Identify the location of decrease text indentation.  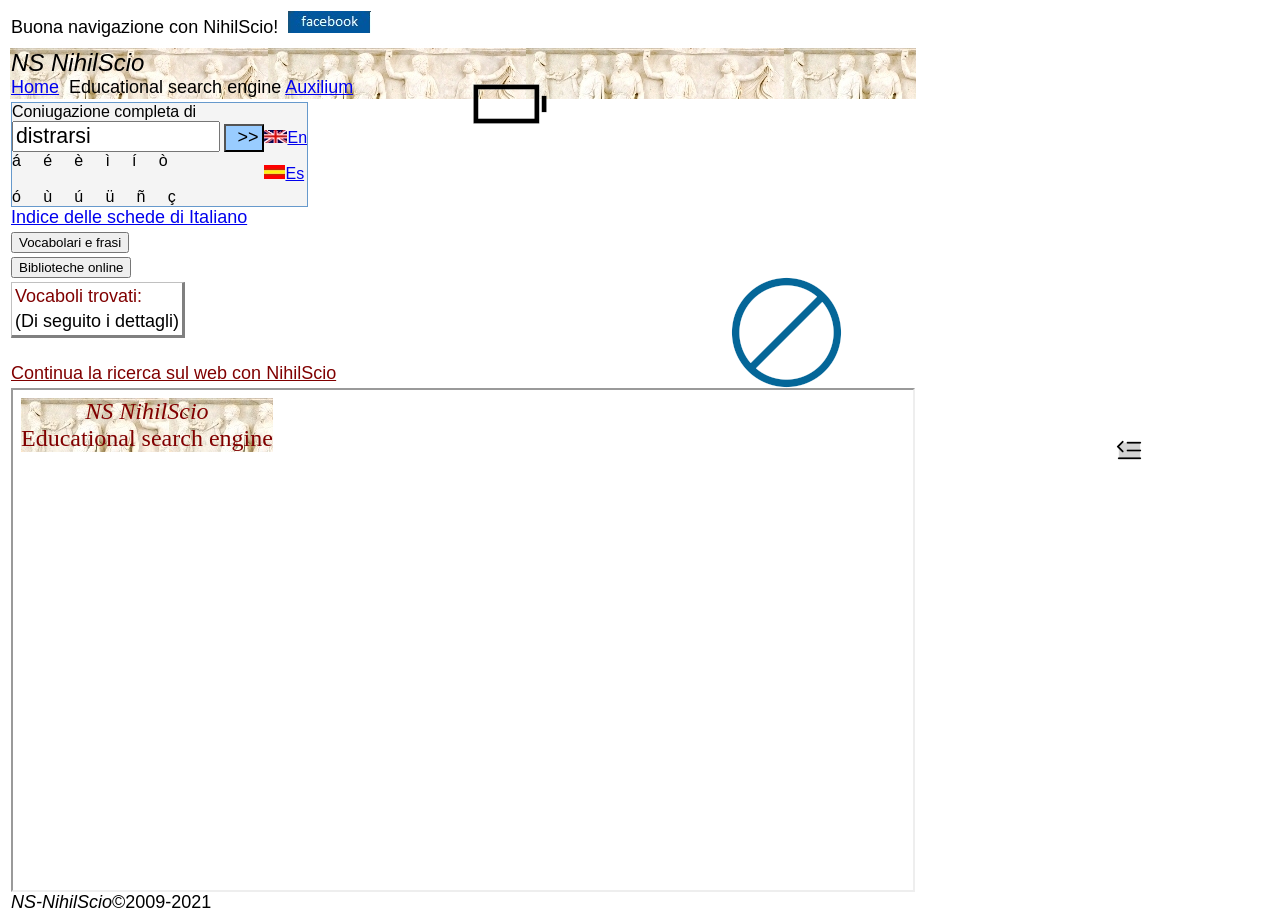
(1129, 450).